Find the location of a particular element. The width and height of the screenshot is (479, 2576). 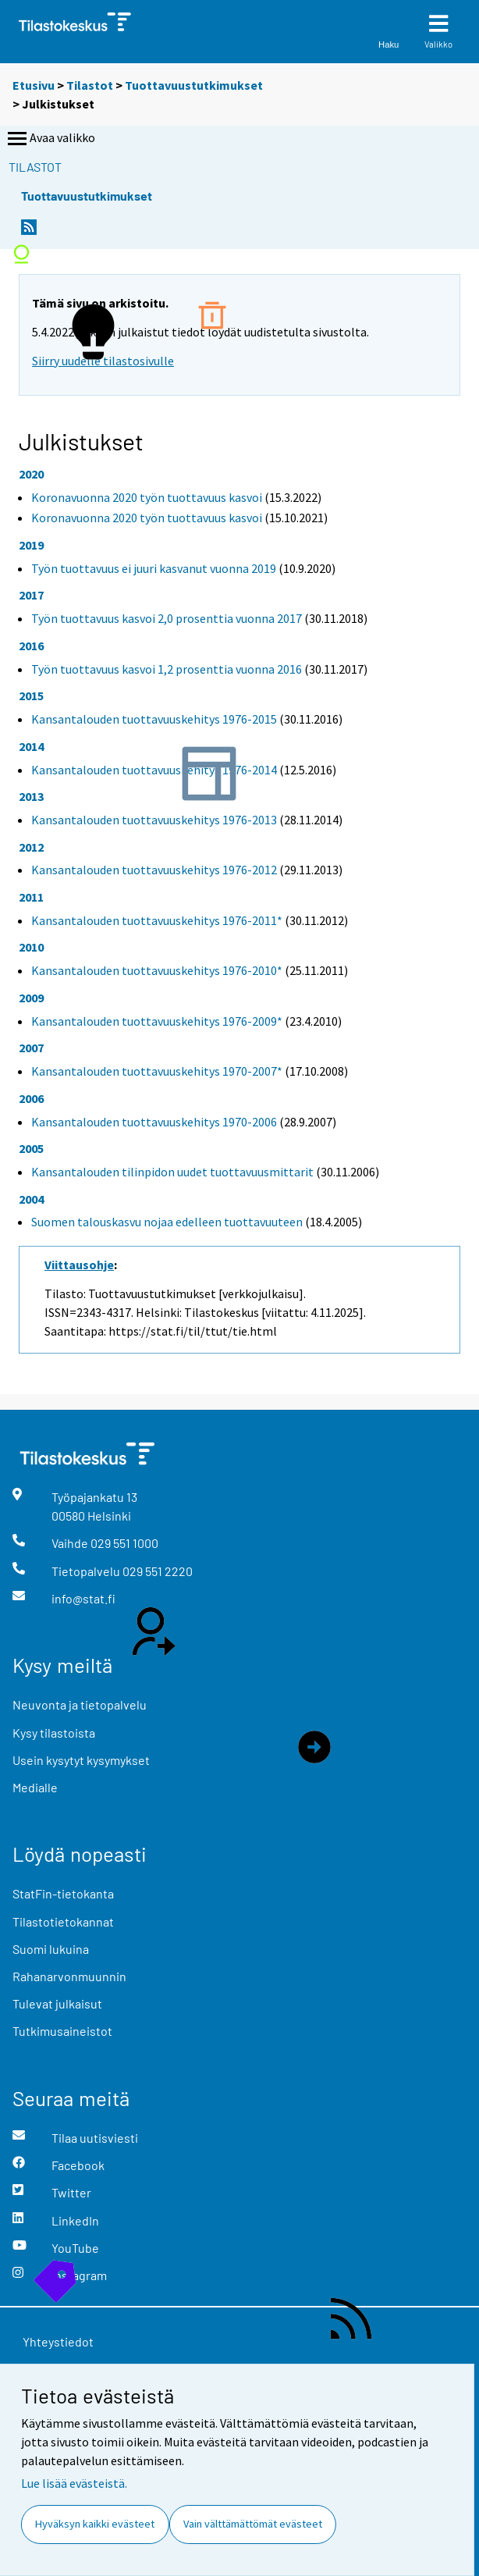

access tips or helpful suggestions is located at coordinates (93, 330).